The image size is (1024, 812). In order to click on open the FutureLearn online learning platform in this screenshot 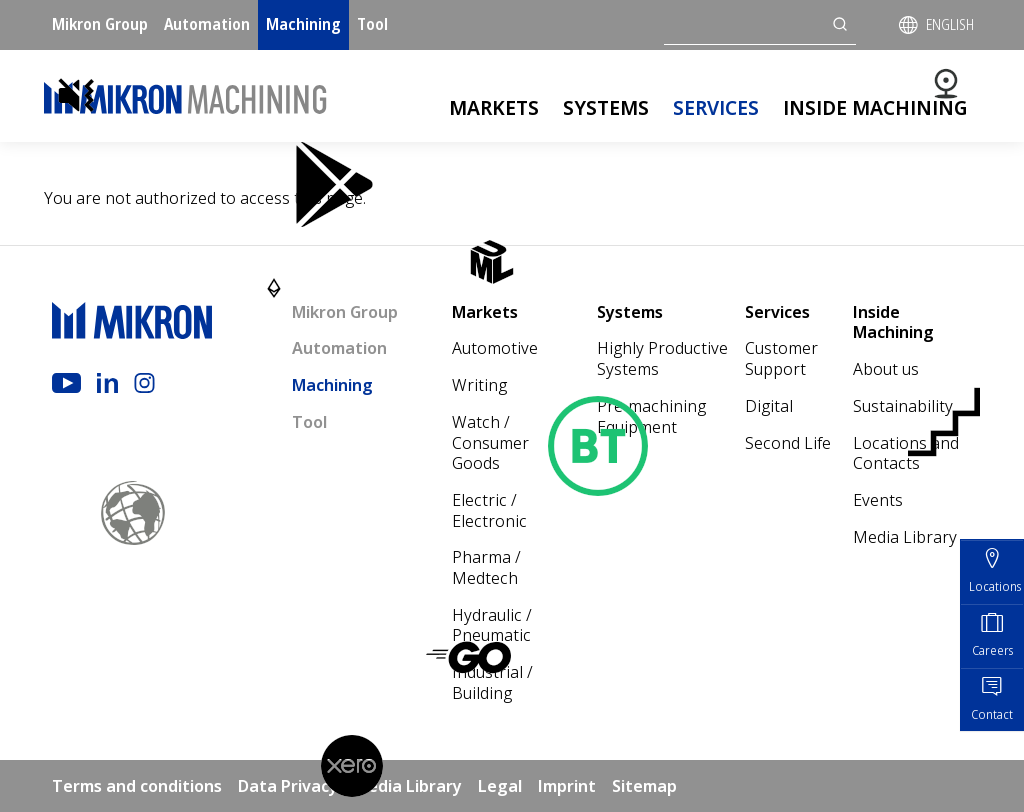, I will do `click(944, 422)`.